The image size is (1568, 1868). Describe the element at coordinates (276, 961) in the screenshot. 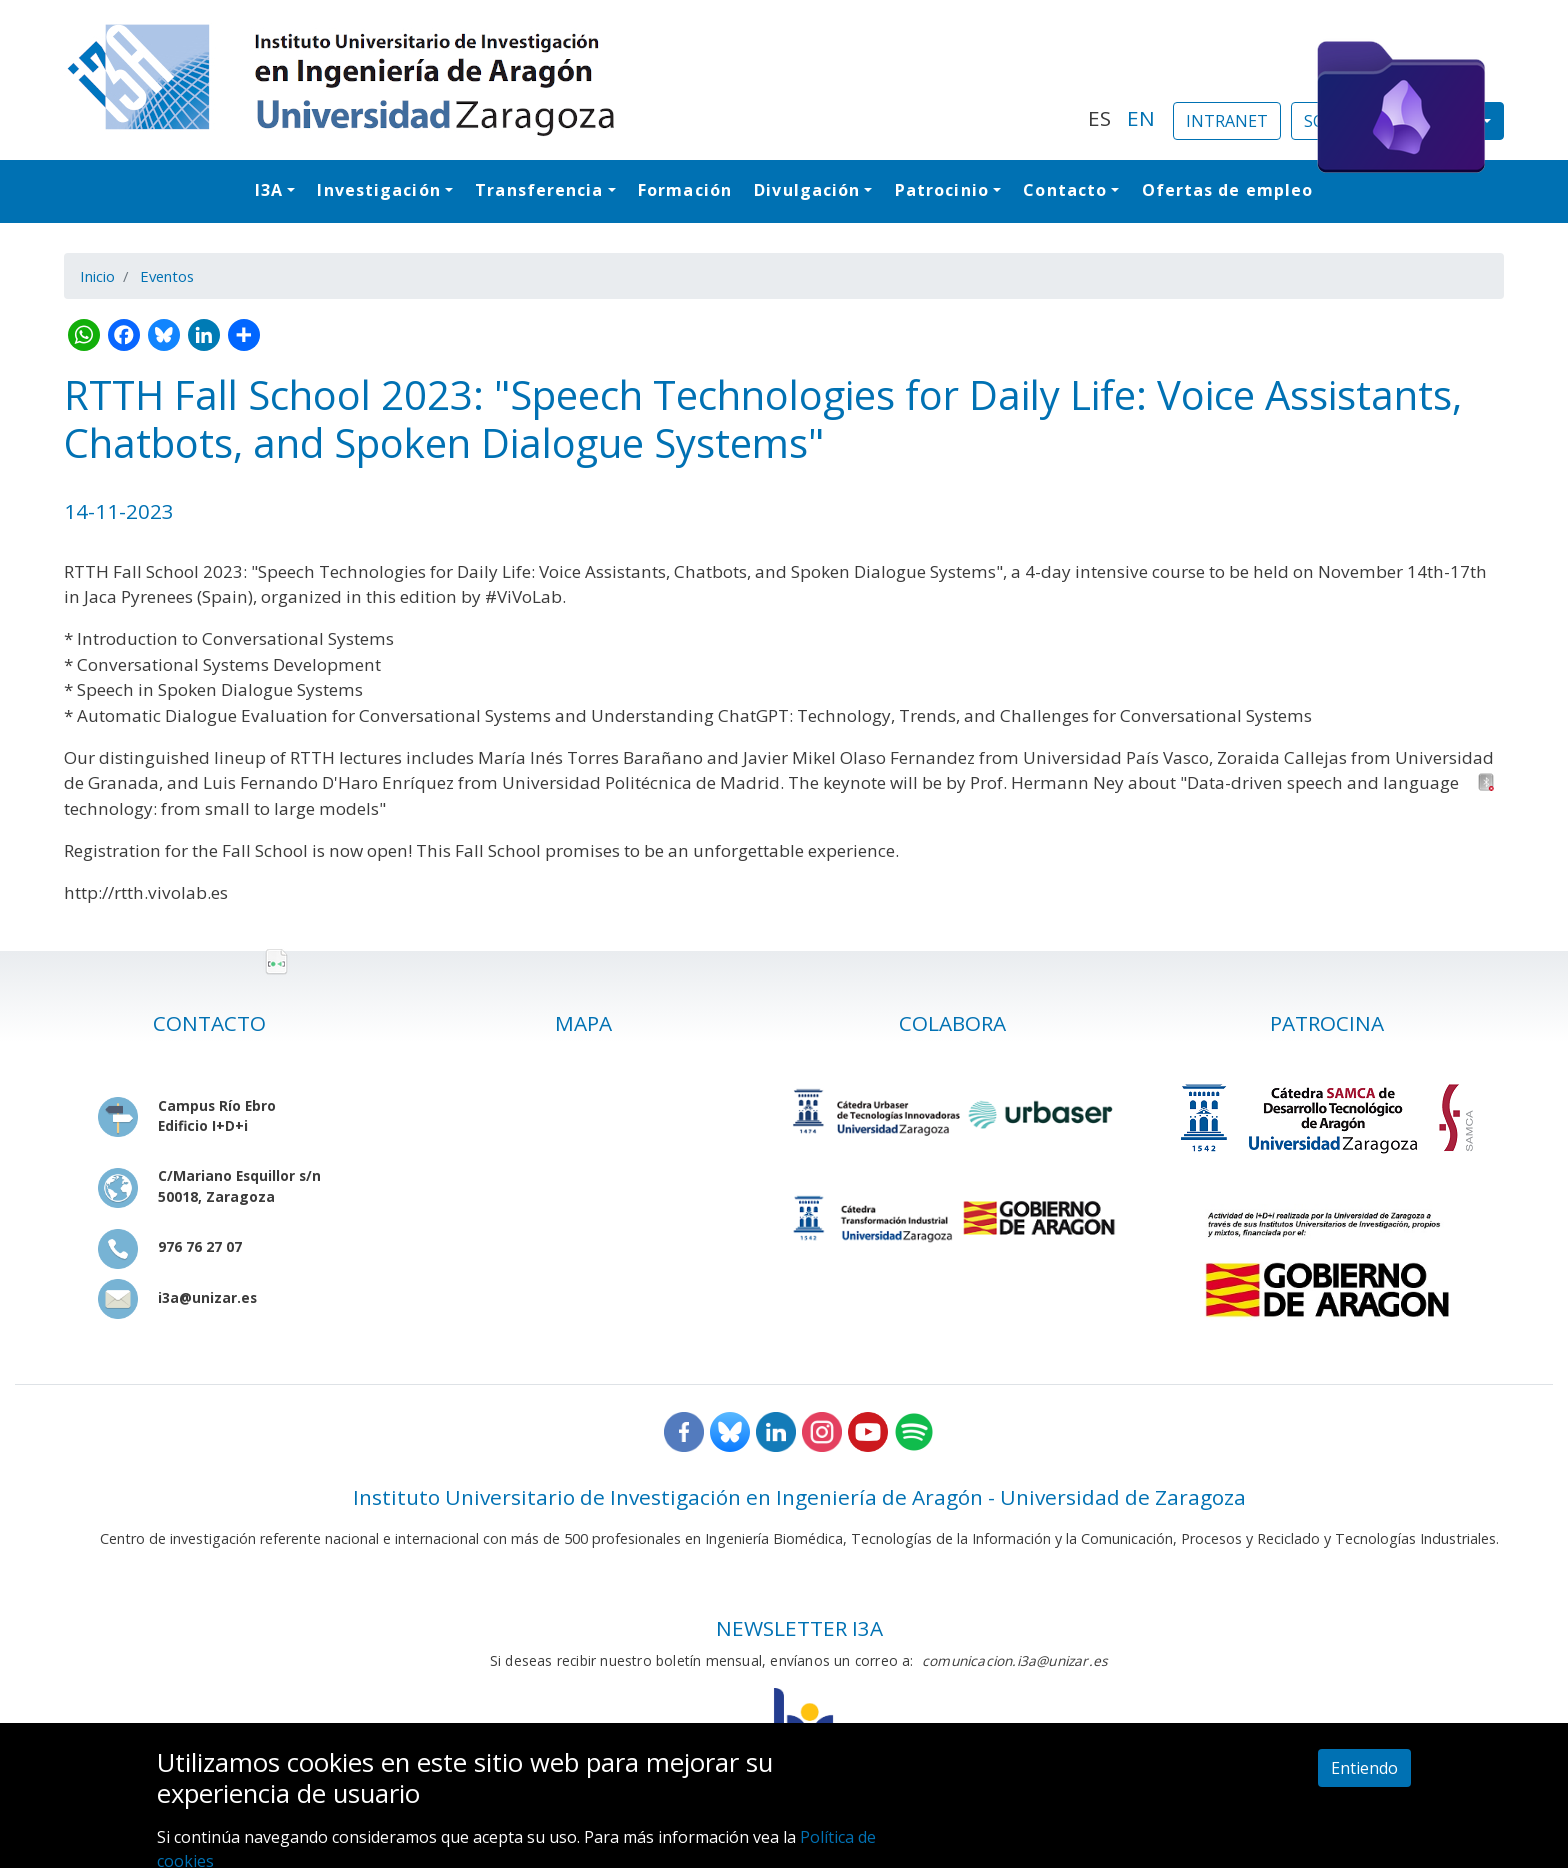

I see `a systemd unit configuration file` at that location.